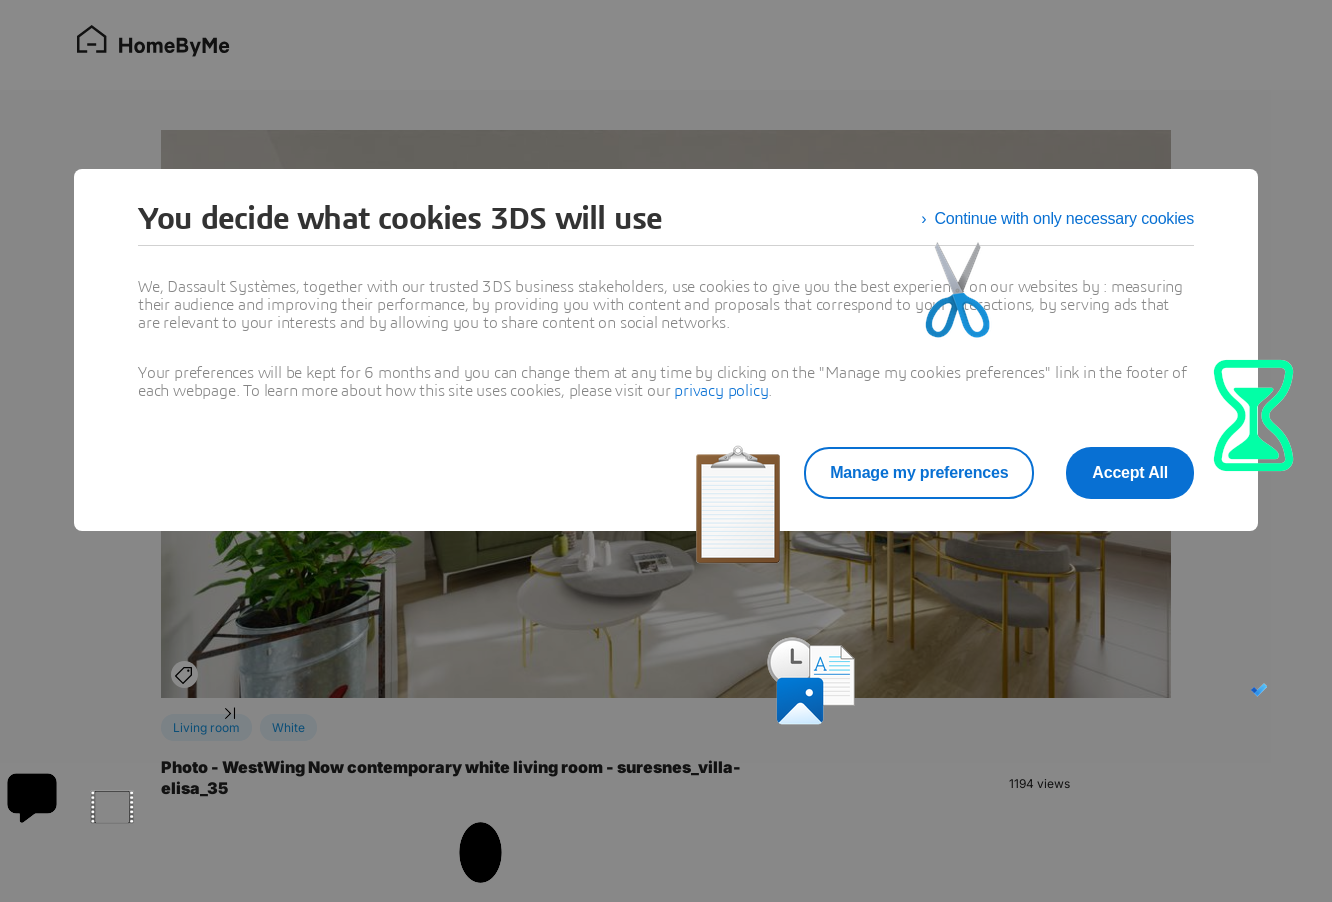 The height and width of the screenshot is (902, 1332). Describe the element at coordinates (1259, 690) in the screenshot. I see `open the tasks app` at that location.